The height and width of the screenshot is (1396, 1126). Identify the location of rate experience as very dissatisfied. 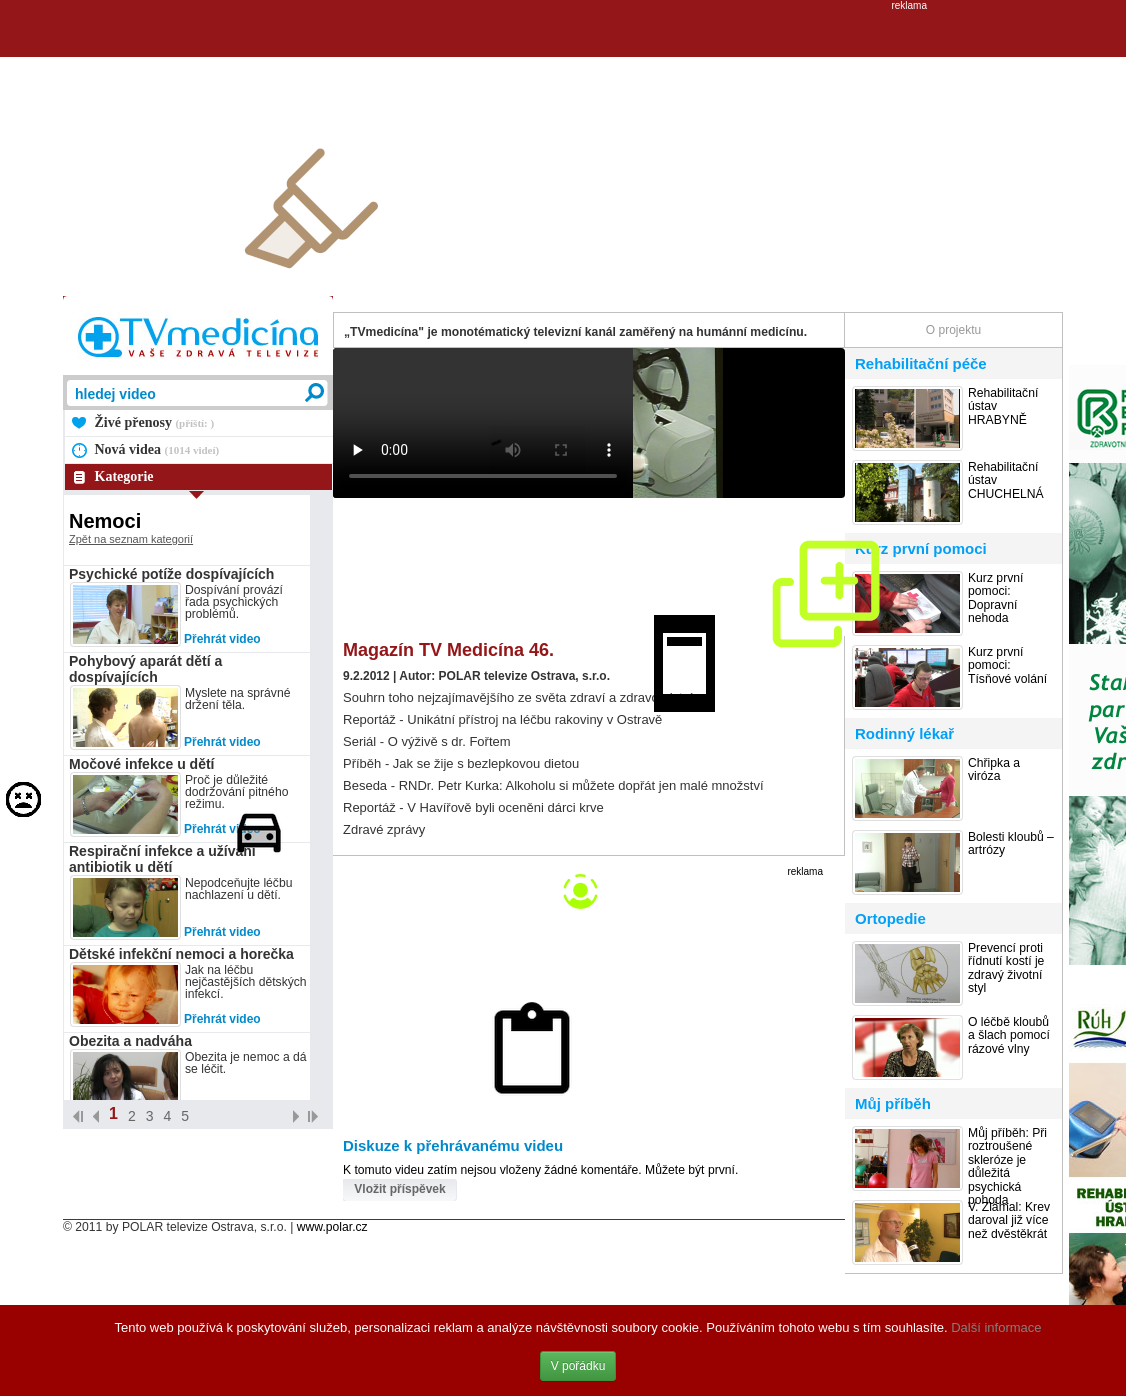
(23, 799).